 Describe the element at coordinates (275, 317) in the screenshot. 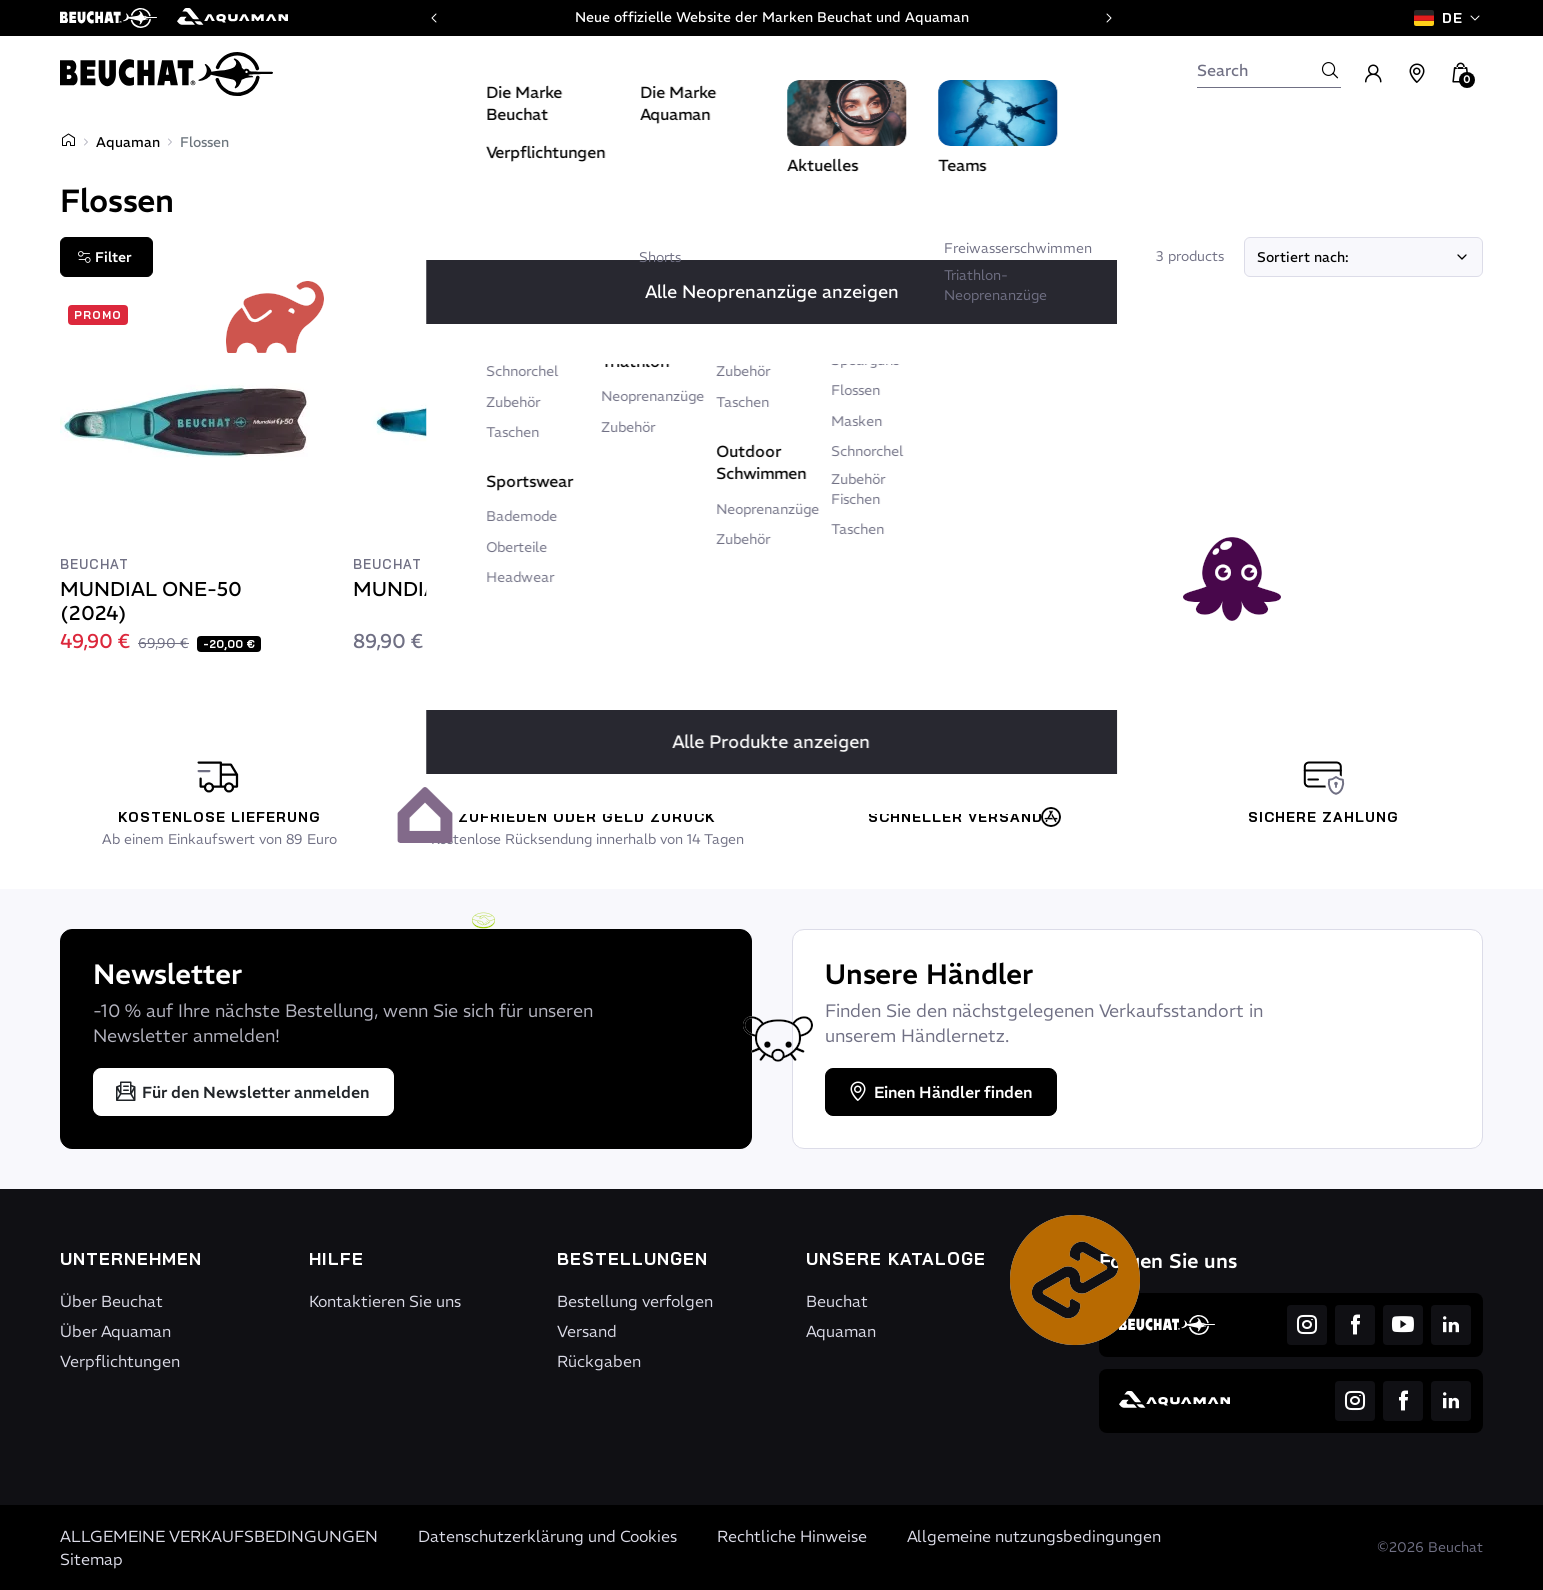

I see `Gradle build automation tool logo` at that location.